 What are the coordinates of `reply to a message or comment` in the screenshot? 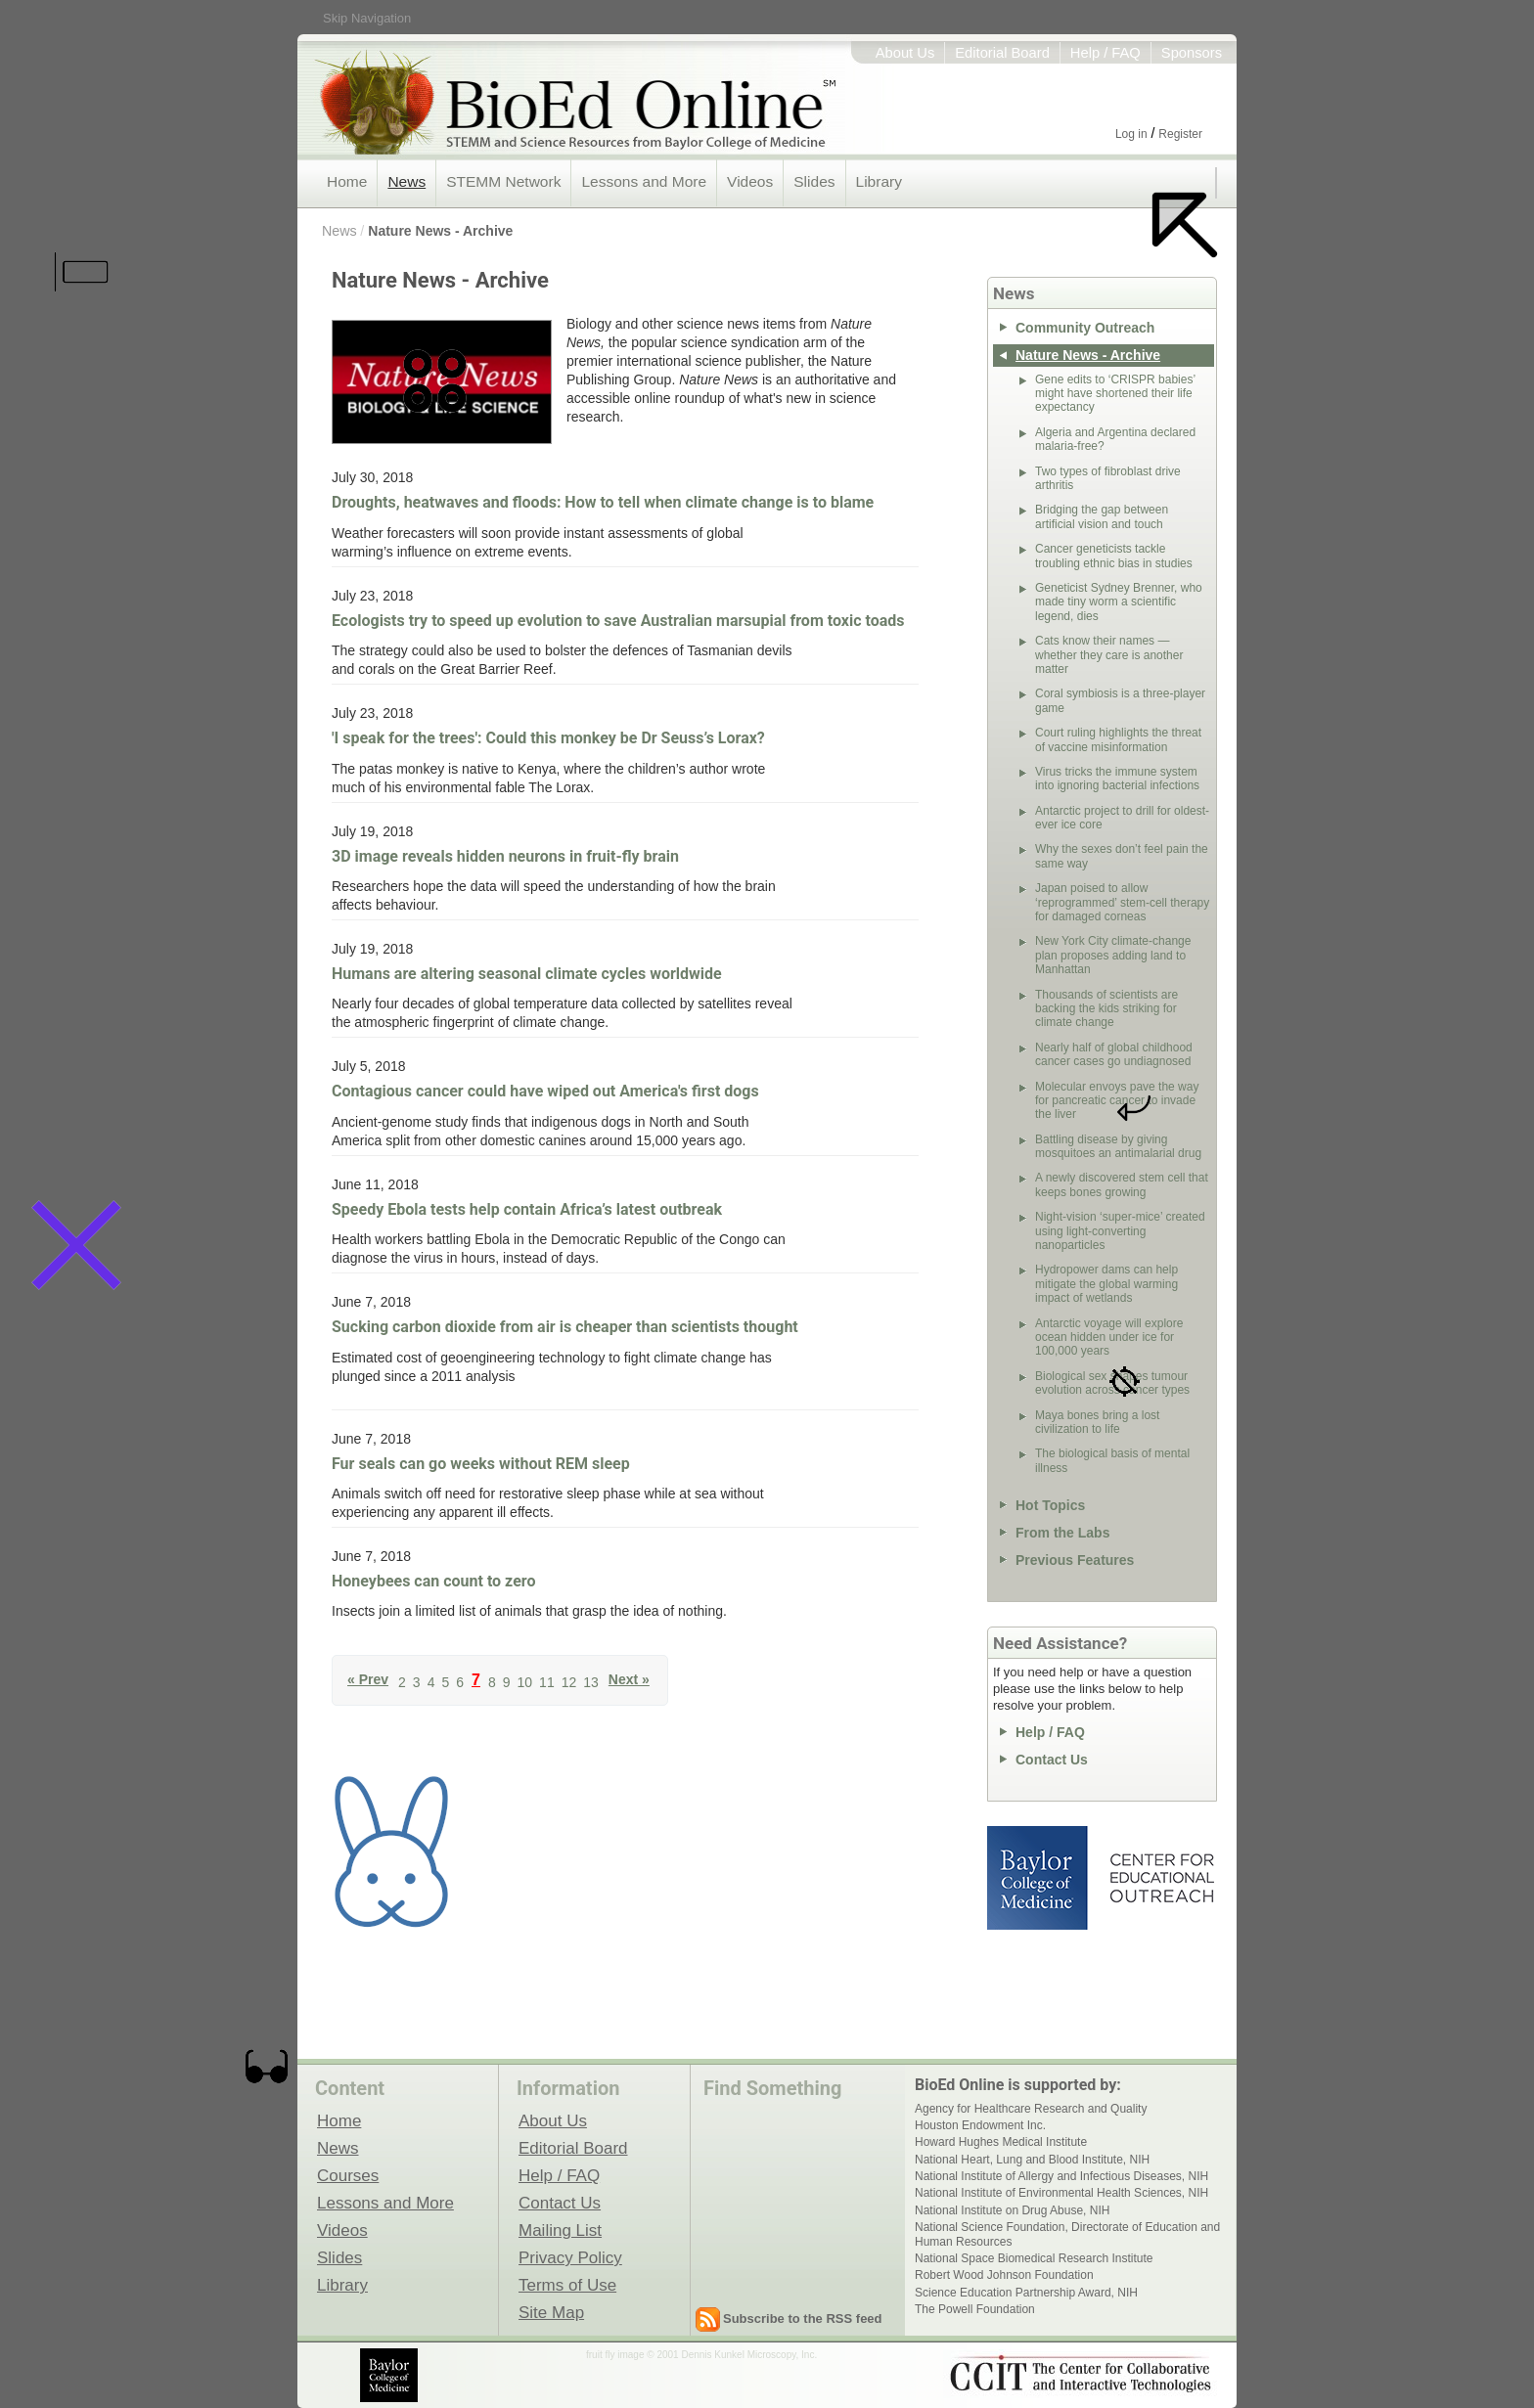 It's located at (1134, 1108).